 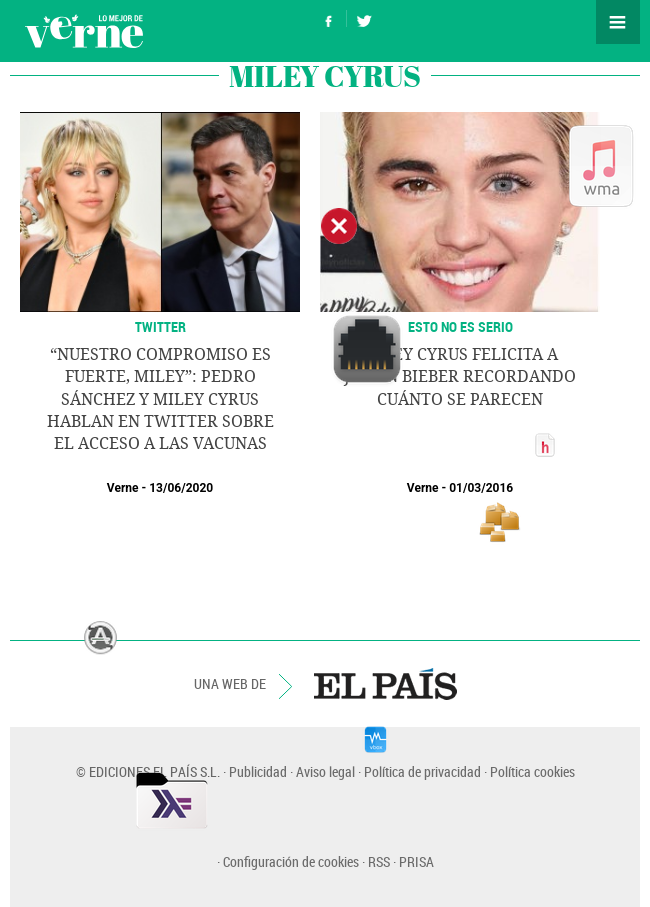 I want to click on install new software or applications, so click(x=498, y=519).